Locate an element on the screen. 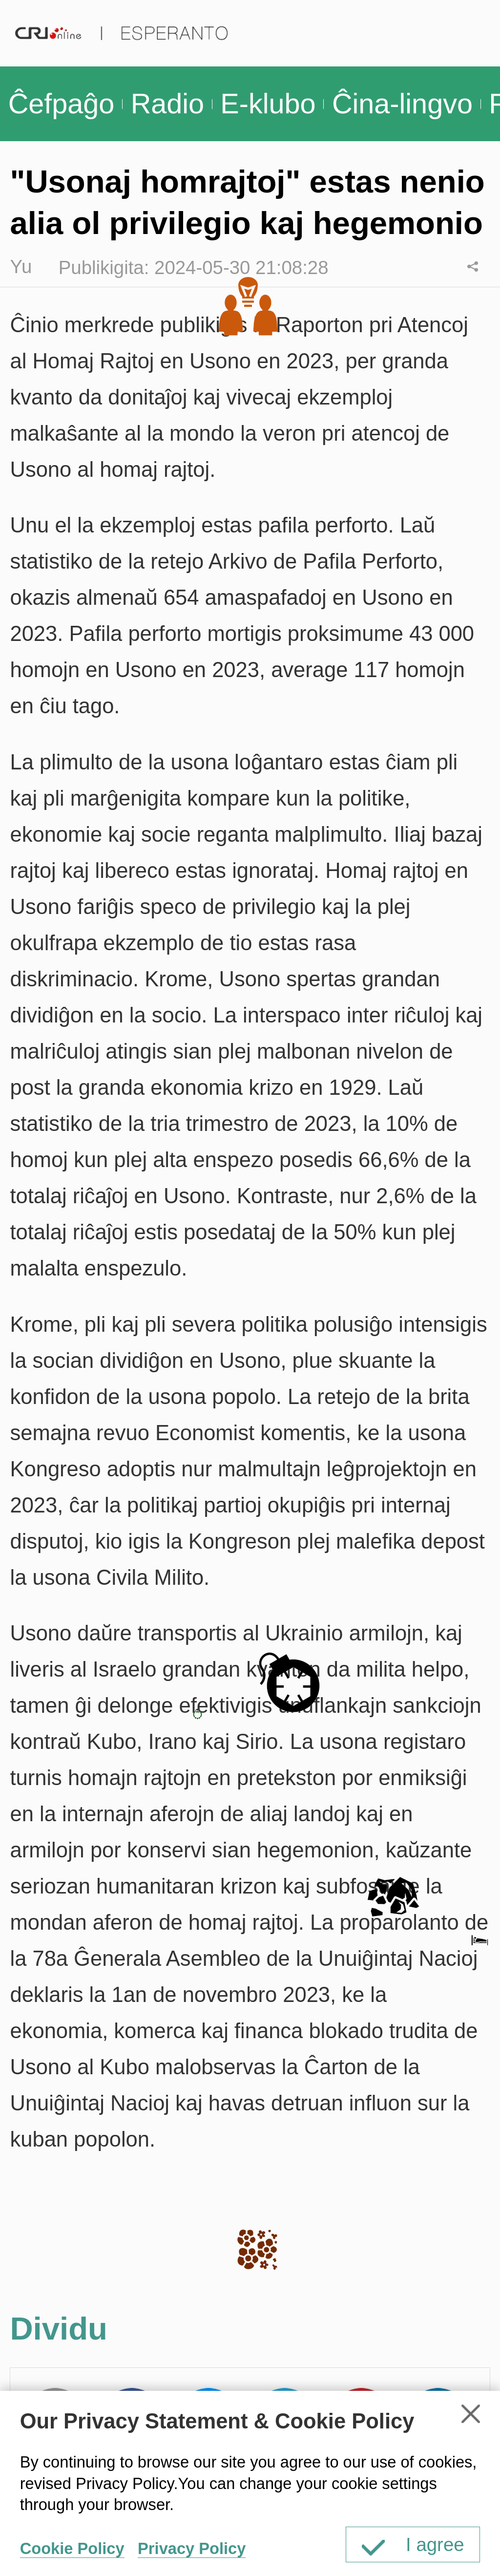 Image resolution: width=500 pixels, height=2576 pixels. access the garden or floral collection is located at coordinates (257, 2250).